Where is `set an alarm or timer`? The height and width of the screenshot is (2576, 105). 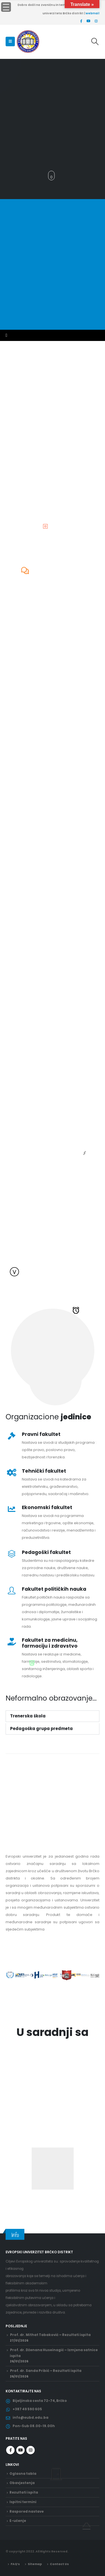
set an alarm or timer is located at coordinates (76, 1310).